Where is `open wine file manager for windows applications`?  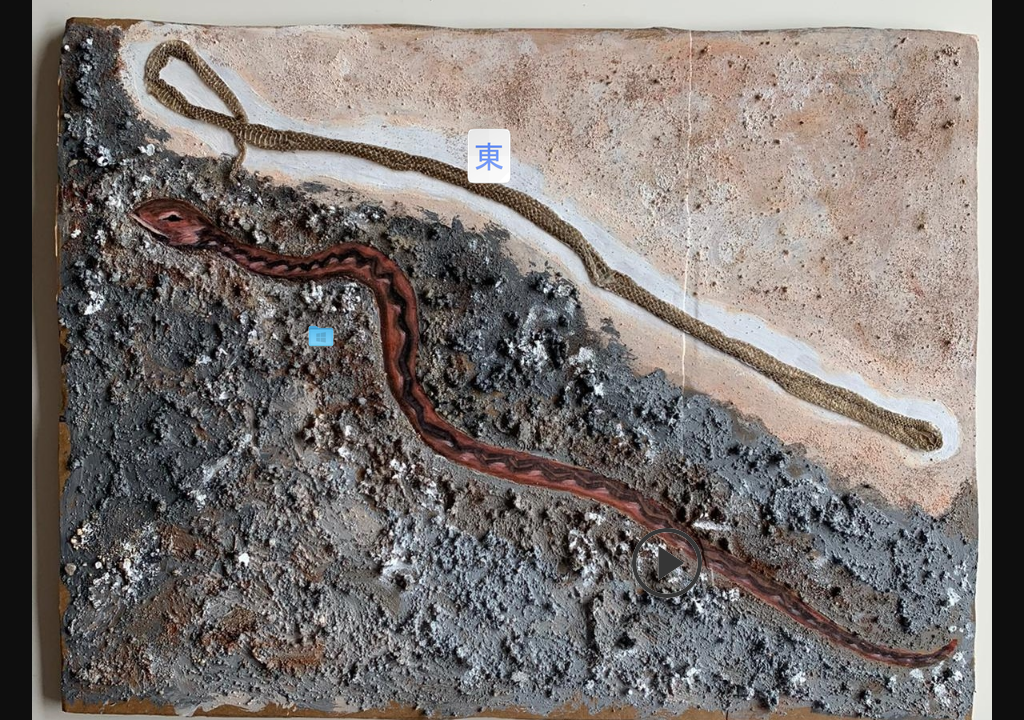
open wine file manager for windows applications is located at coordinates (321, 336).